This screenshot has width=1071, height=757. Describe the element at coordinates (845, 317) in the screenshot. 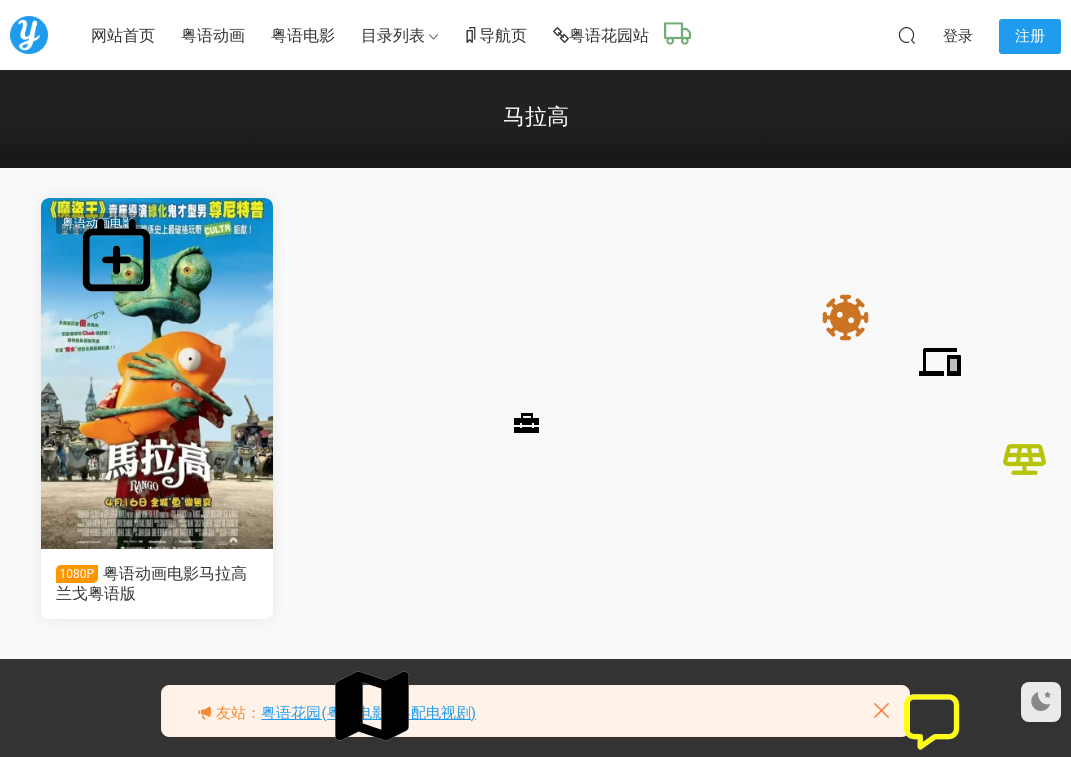

I see `indicates covid-19 related information or resources` at that location.